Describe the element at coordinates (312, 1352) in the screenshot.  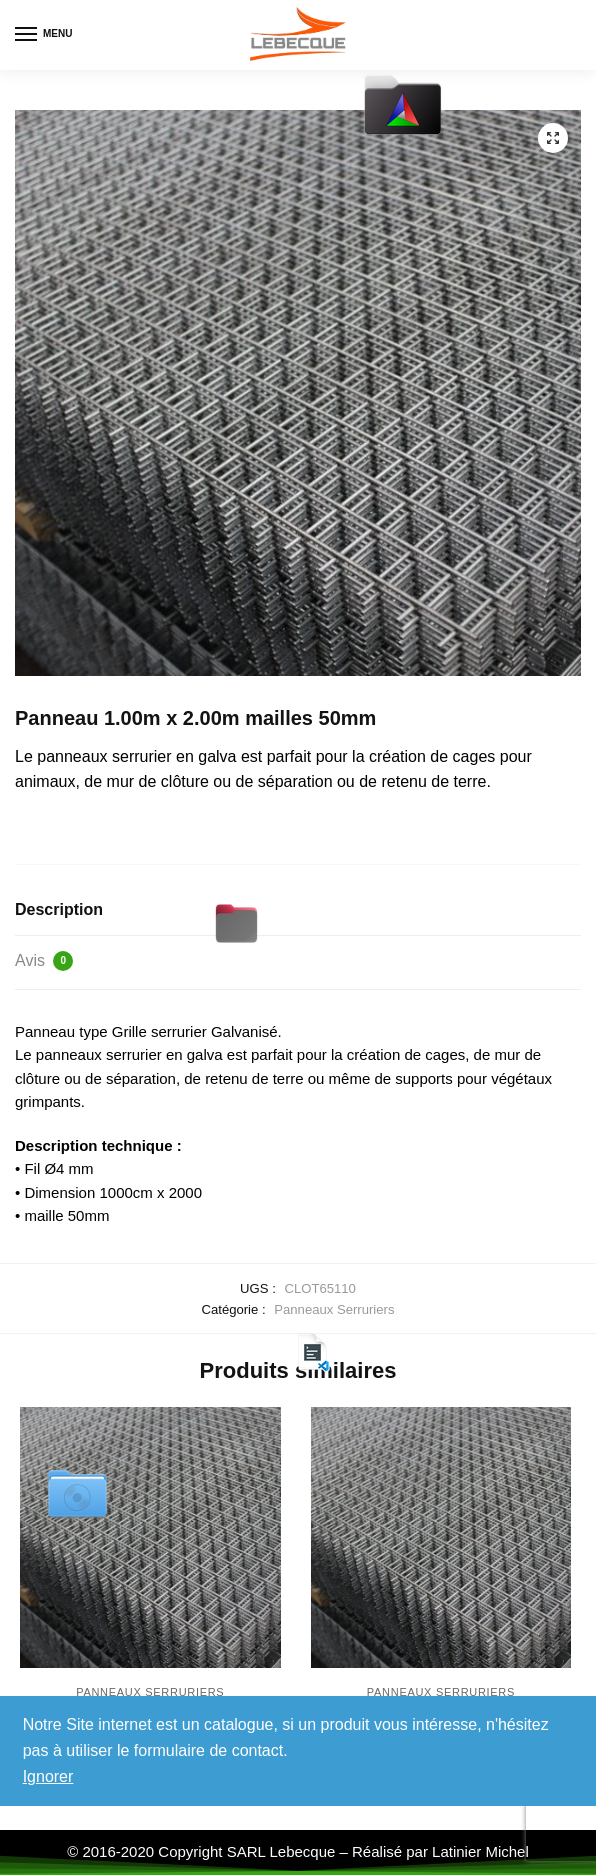
I see `open a shell script file in Visual Studio Code` at that location.